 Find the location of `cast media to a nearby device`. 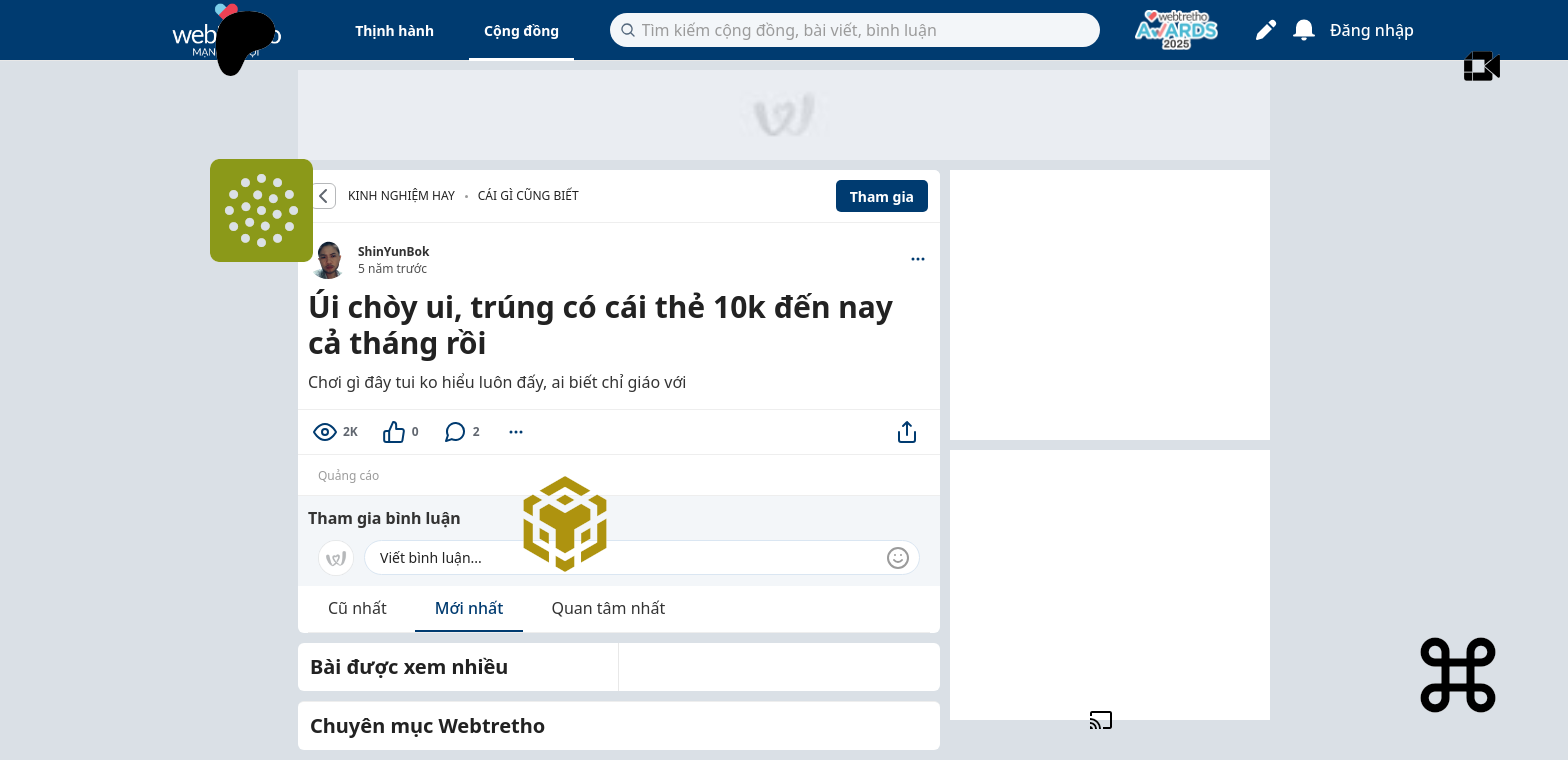

cast media to a nearby device is located at coordinates (1101, 720).